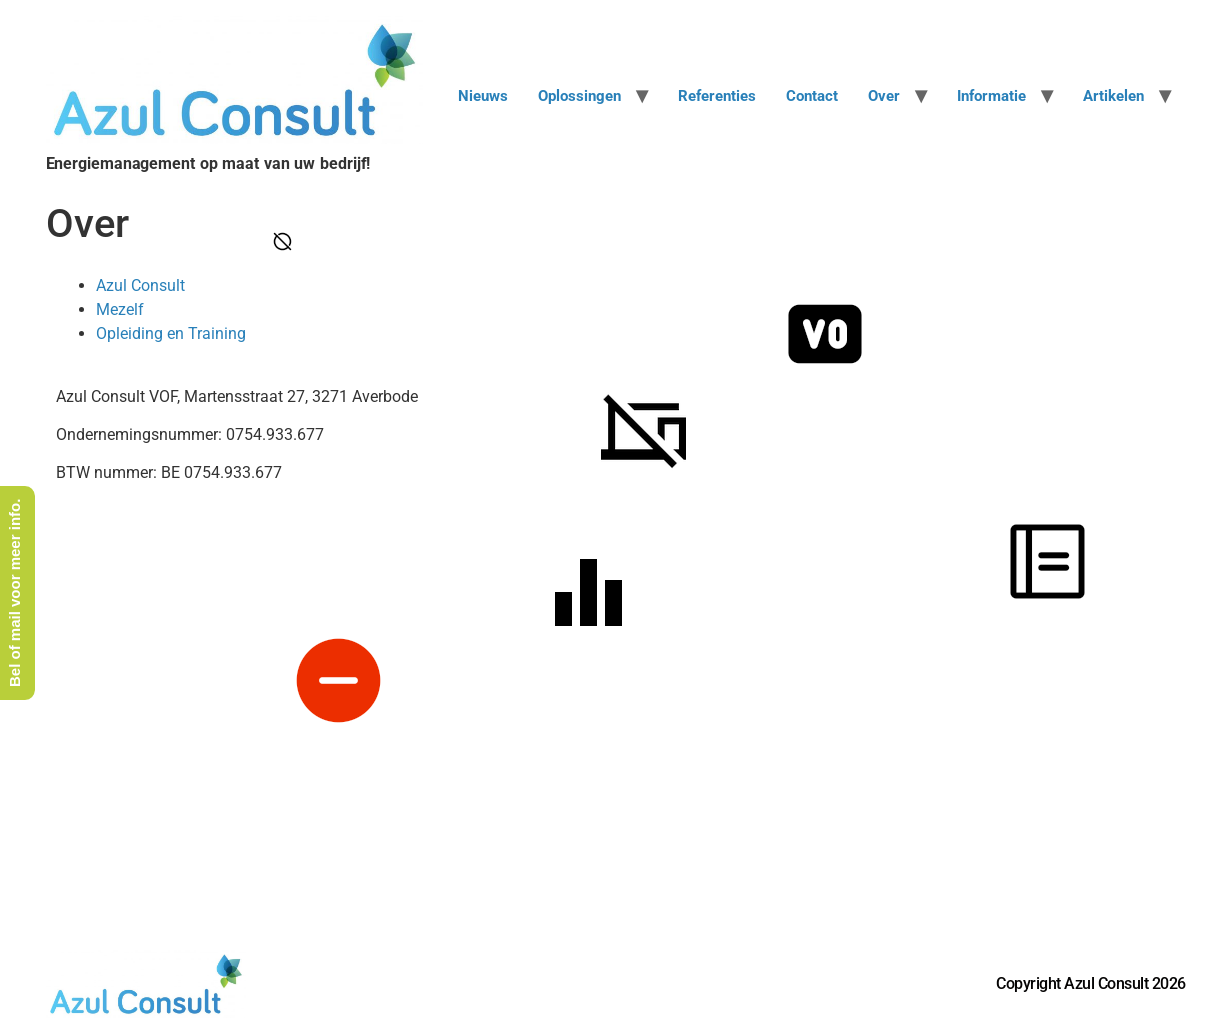 This screenshot has width=1231, height=1034. What do you see at coordinates (338, 680) in the screenshot?
I see `remove an item from a list` at bounding box center [338, 680].